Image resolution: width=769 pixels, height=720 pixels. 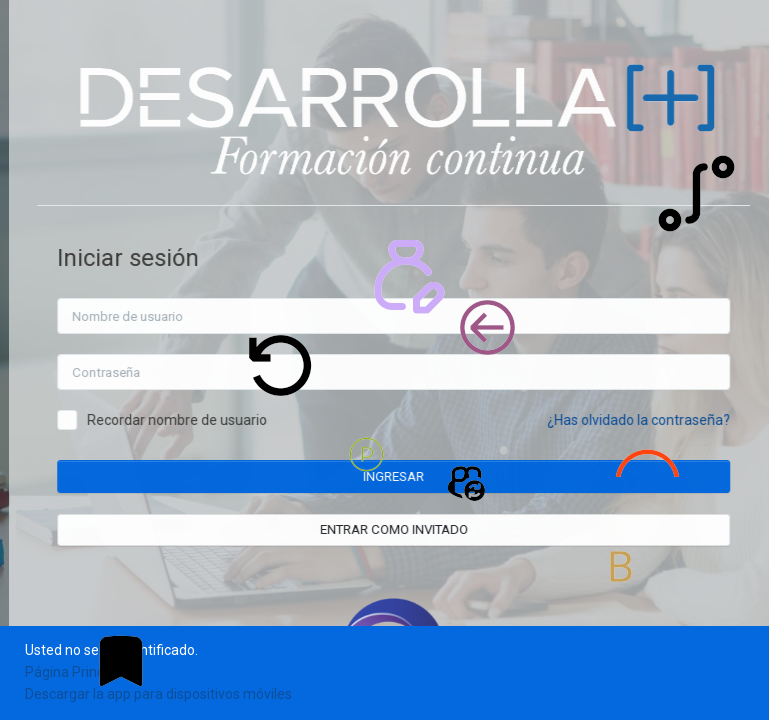 I want to click on restart the debugging session, so click(x=279, y=365).